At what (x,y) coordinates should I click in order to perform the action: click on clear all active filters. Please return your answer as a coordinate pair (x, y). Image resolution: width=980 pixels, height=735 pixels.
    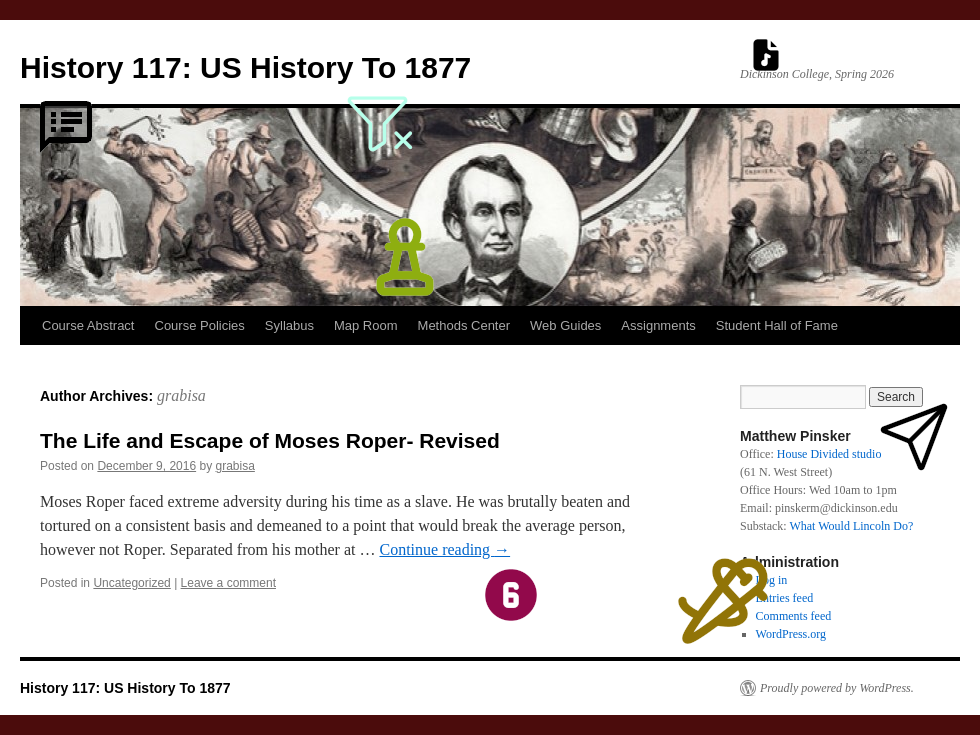
    Looking at the image, I should click on (377, 121).